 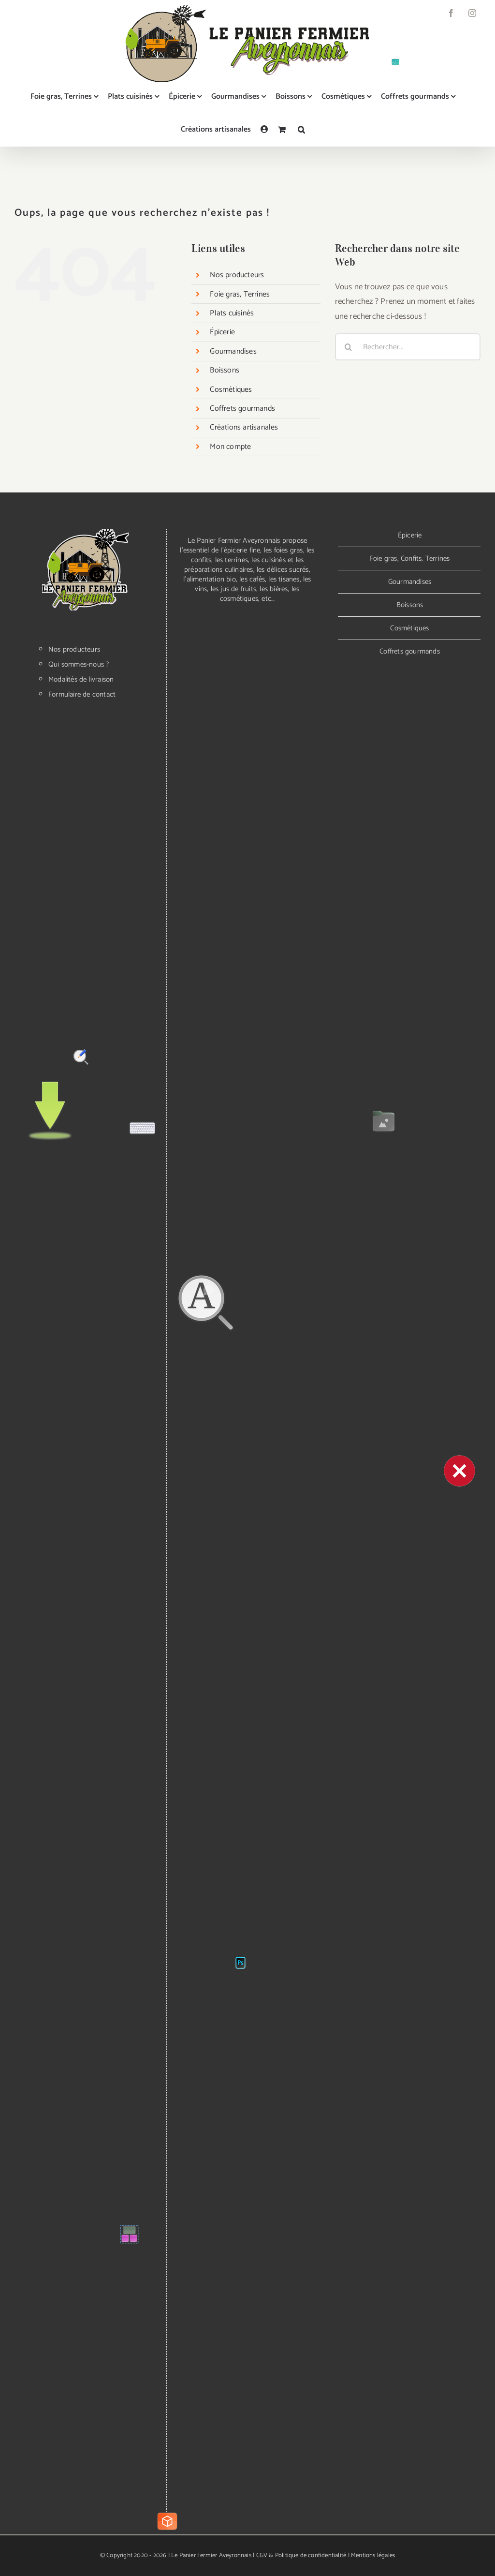 I want to click on save the current document, so click(x=50, y=1107).